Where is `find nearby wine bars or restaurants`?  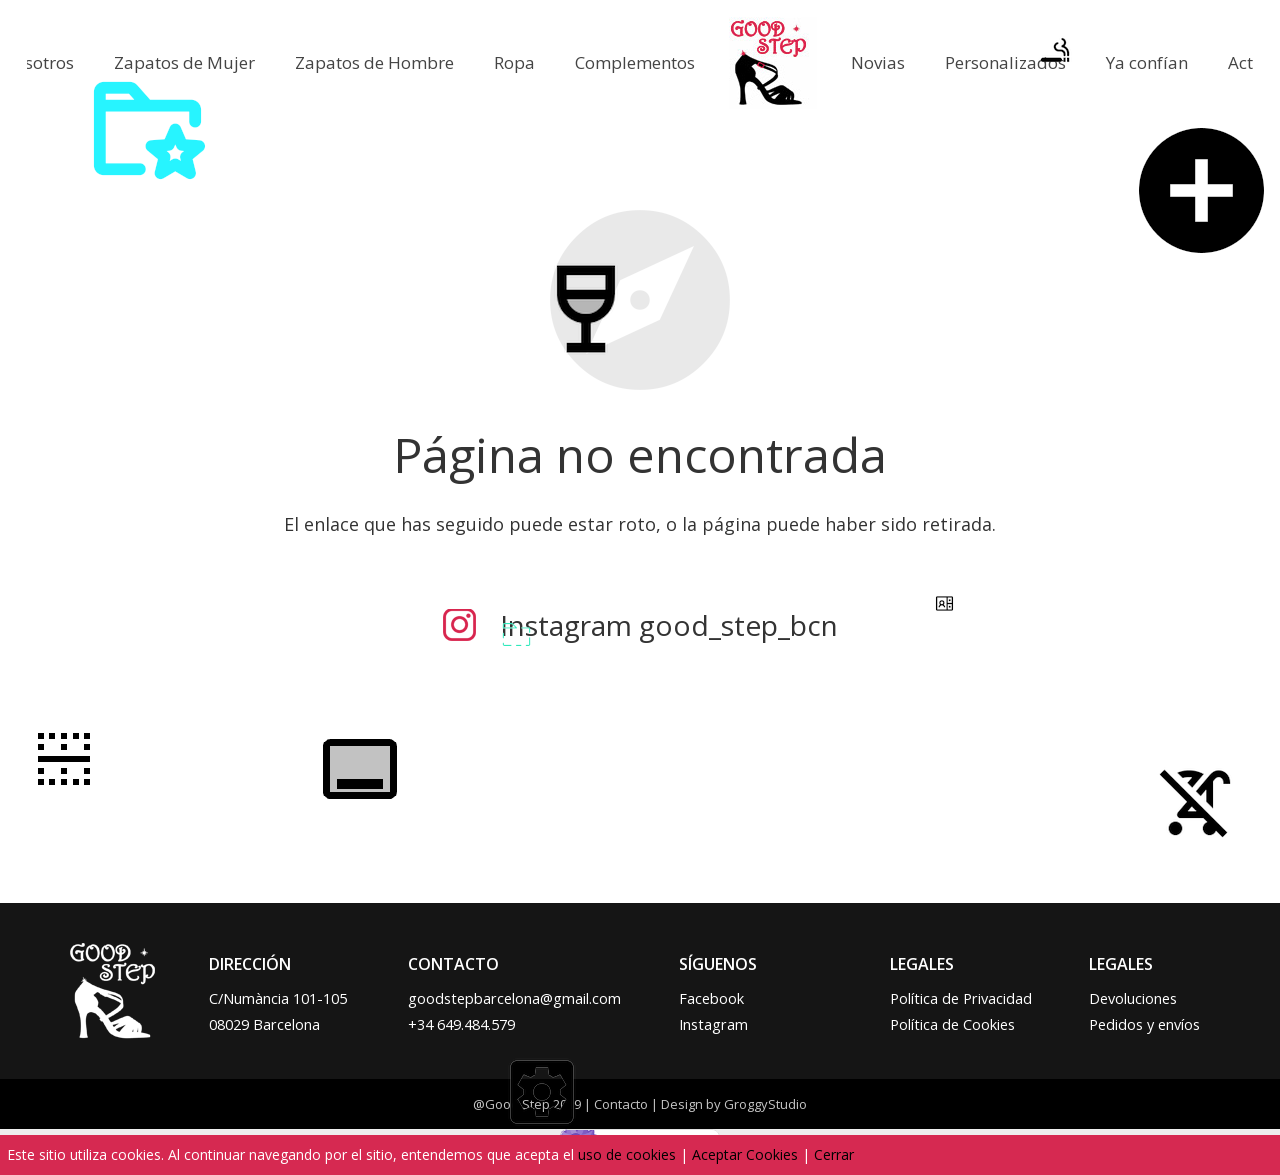
find nearby wine bars or restaurants is located at coordinates (586, 309).